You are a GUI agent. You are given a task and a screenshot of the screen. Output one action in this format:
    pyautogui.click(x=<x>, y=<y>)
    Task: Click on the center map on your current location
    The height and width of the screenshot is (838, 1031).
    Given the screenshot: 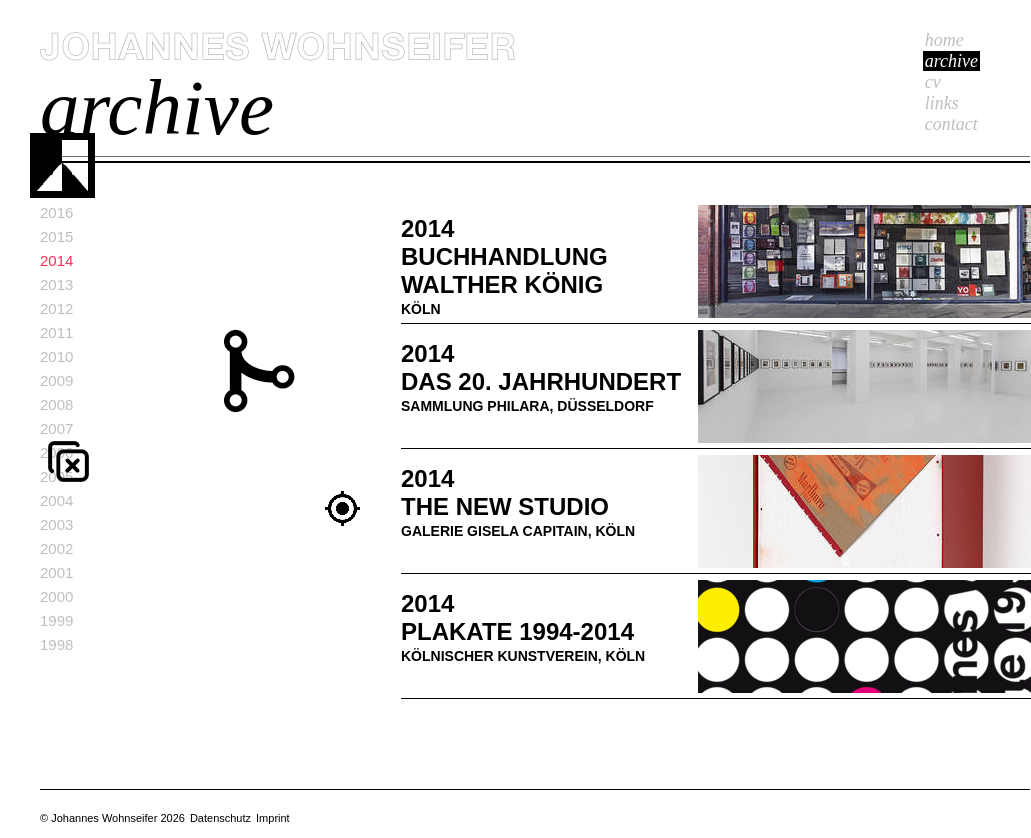 What is the action you would take?
    pyautogui.click(x=342, y=508)
    